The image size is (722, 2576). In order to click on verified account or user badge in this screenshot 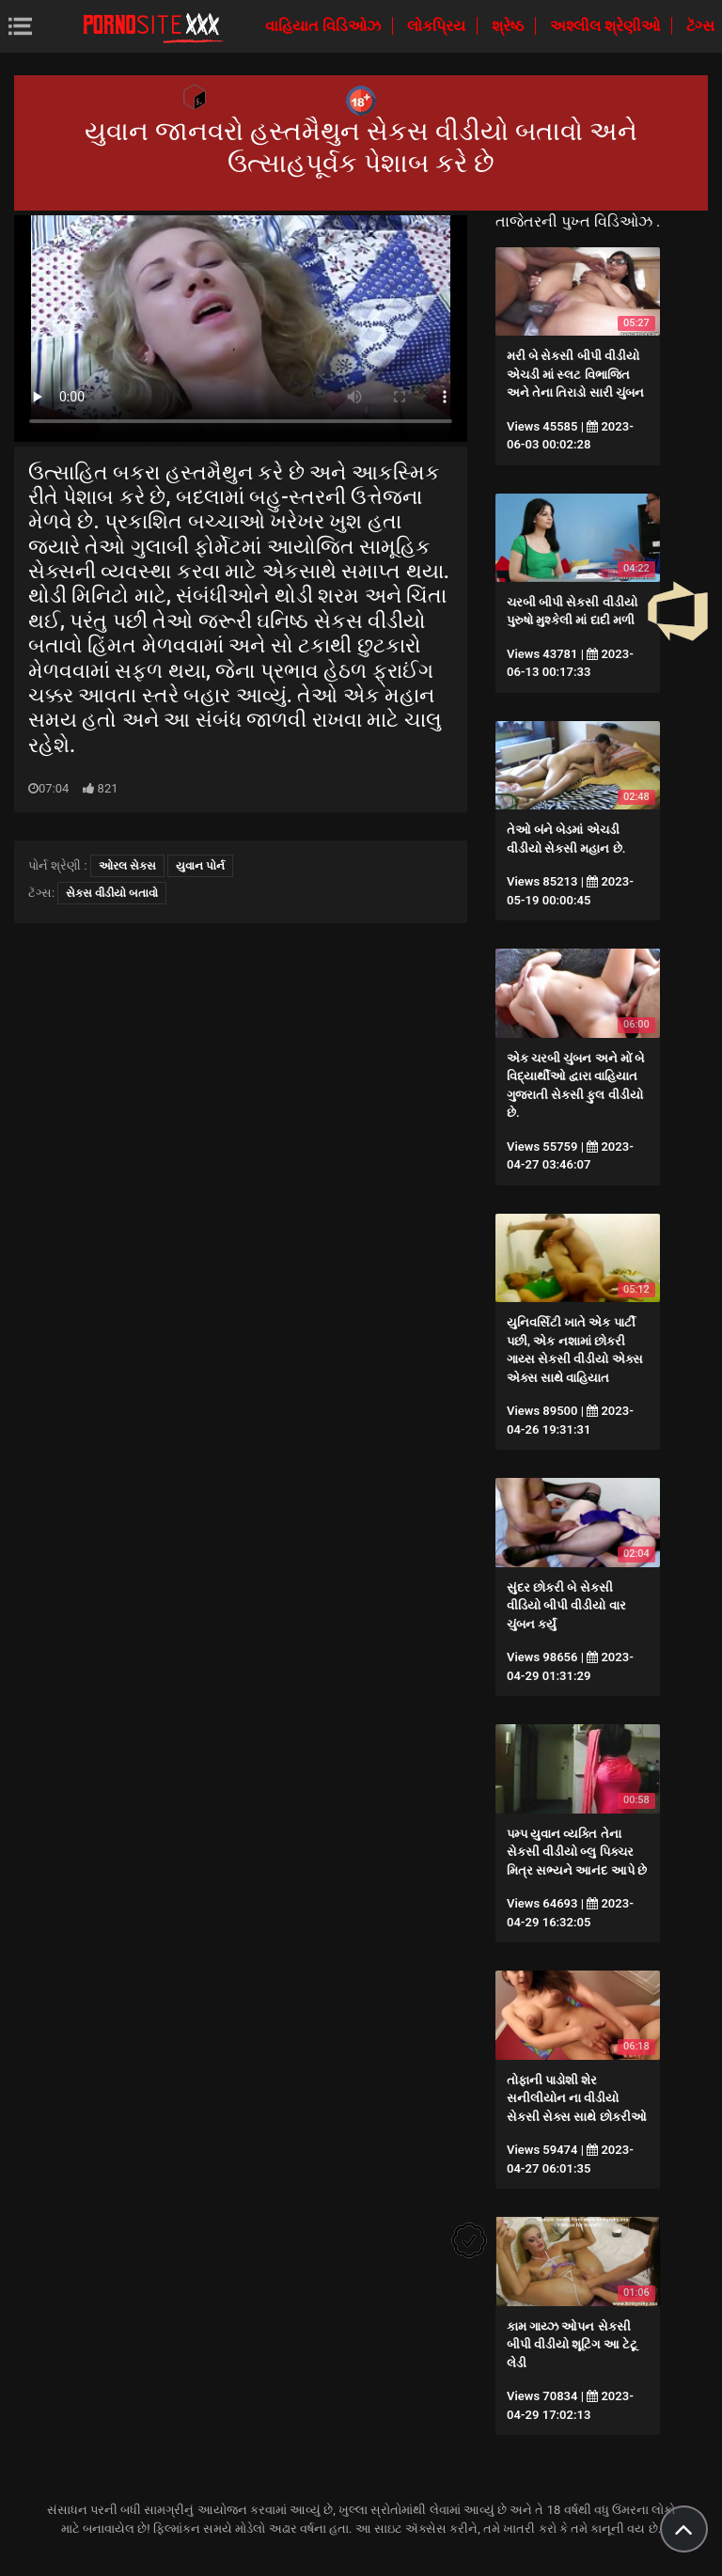, I will do `click(469, 2240)`.